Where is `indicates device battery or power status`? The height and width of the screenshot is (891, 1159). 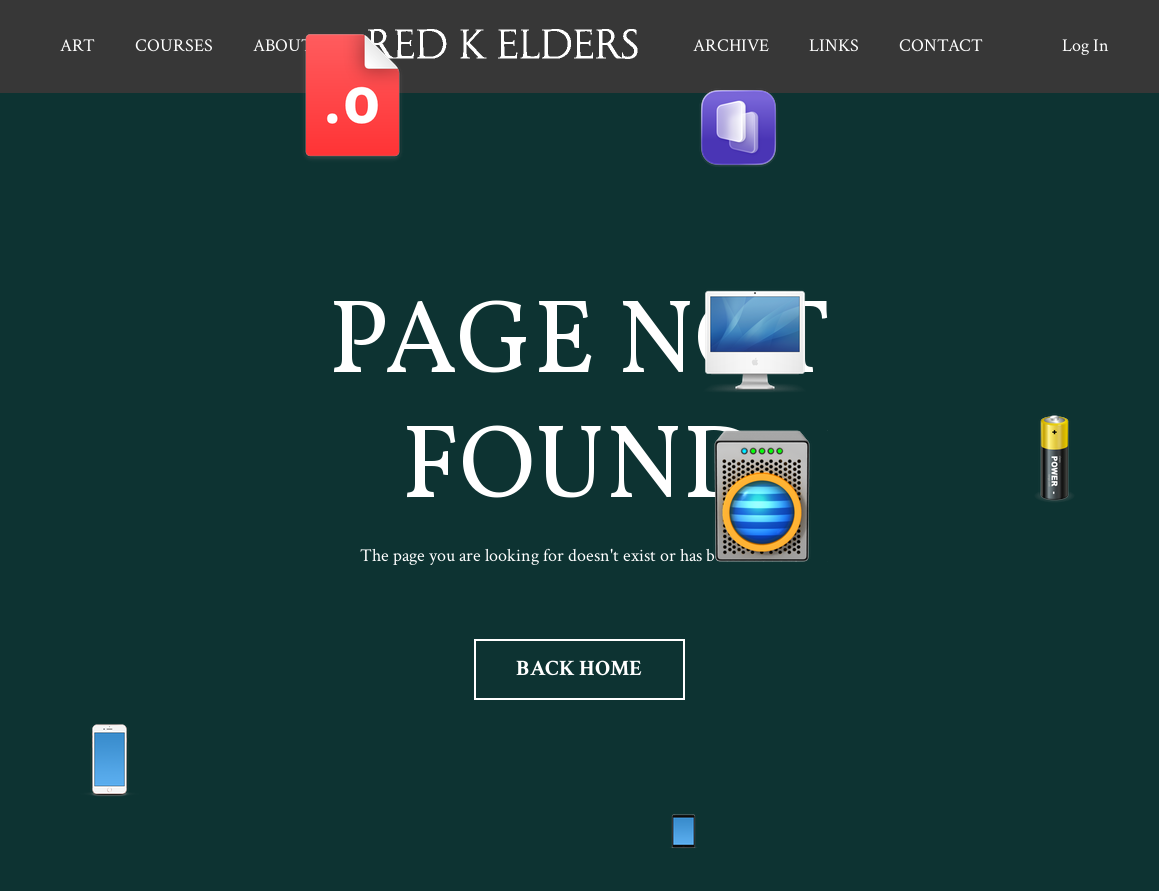
indicates device battery or power status is located at coordinates (1054, 459).